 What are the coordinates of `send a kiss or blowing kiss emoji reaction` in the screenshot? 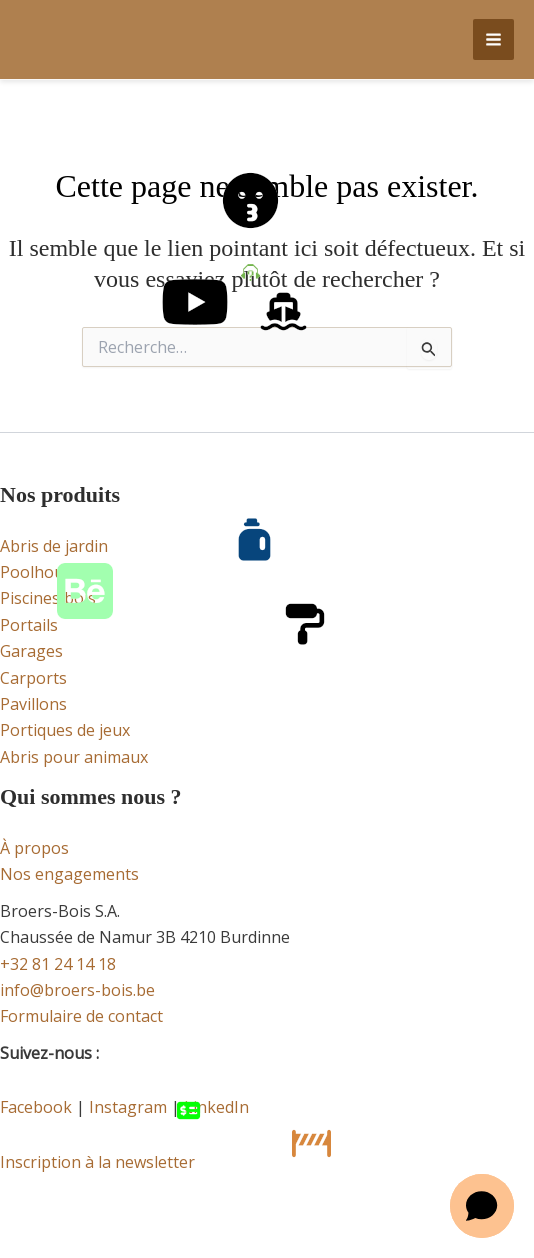 It's located at (250, 200).